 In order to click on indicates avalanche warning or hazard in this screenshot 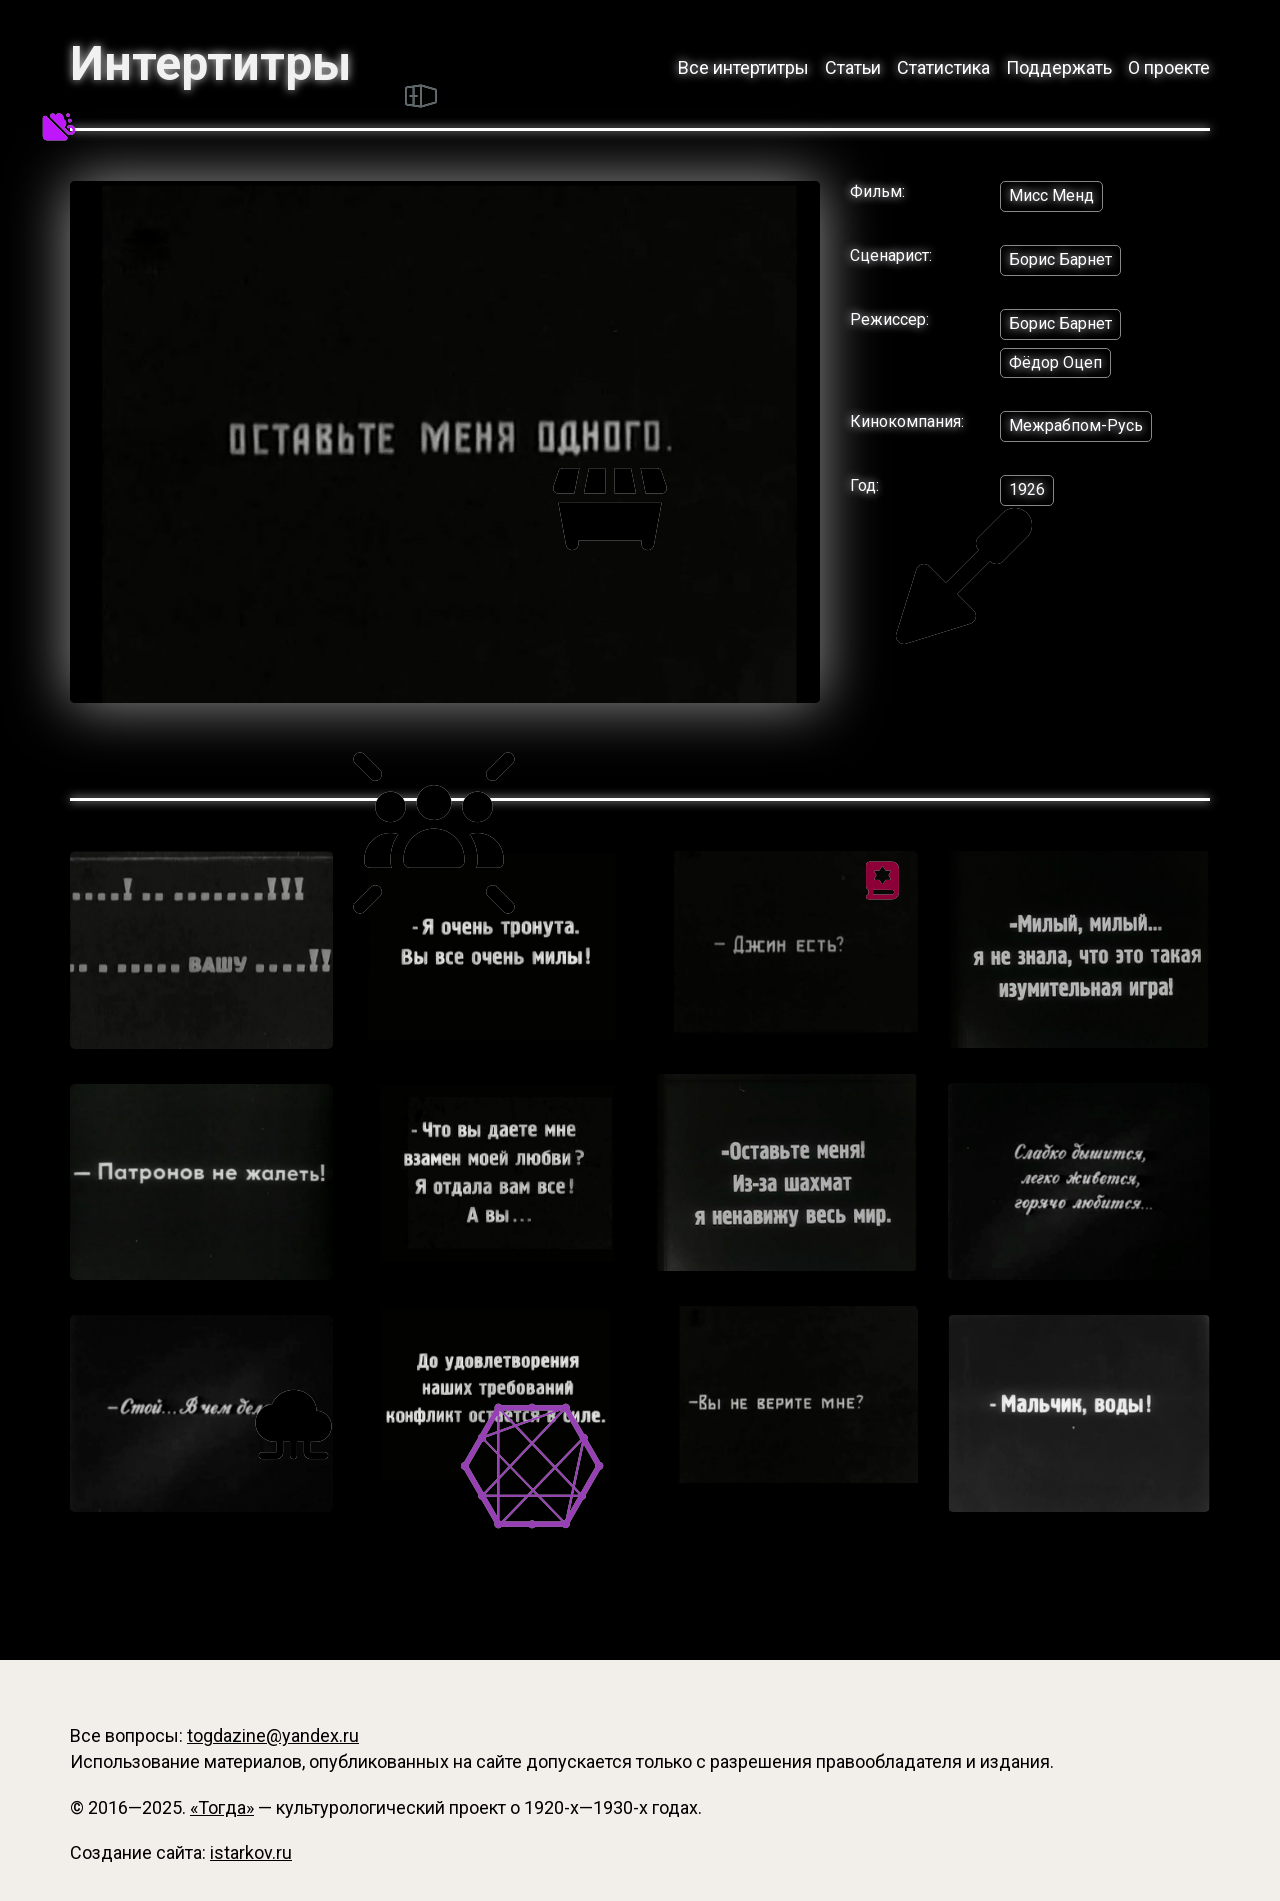, I will do `click(59, 126)`.